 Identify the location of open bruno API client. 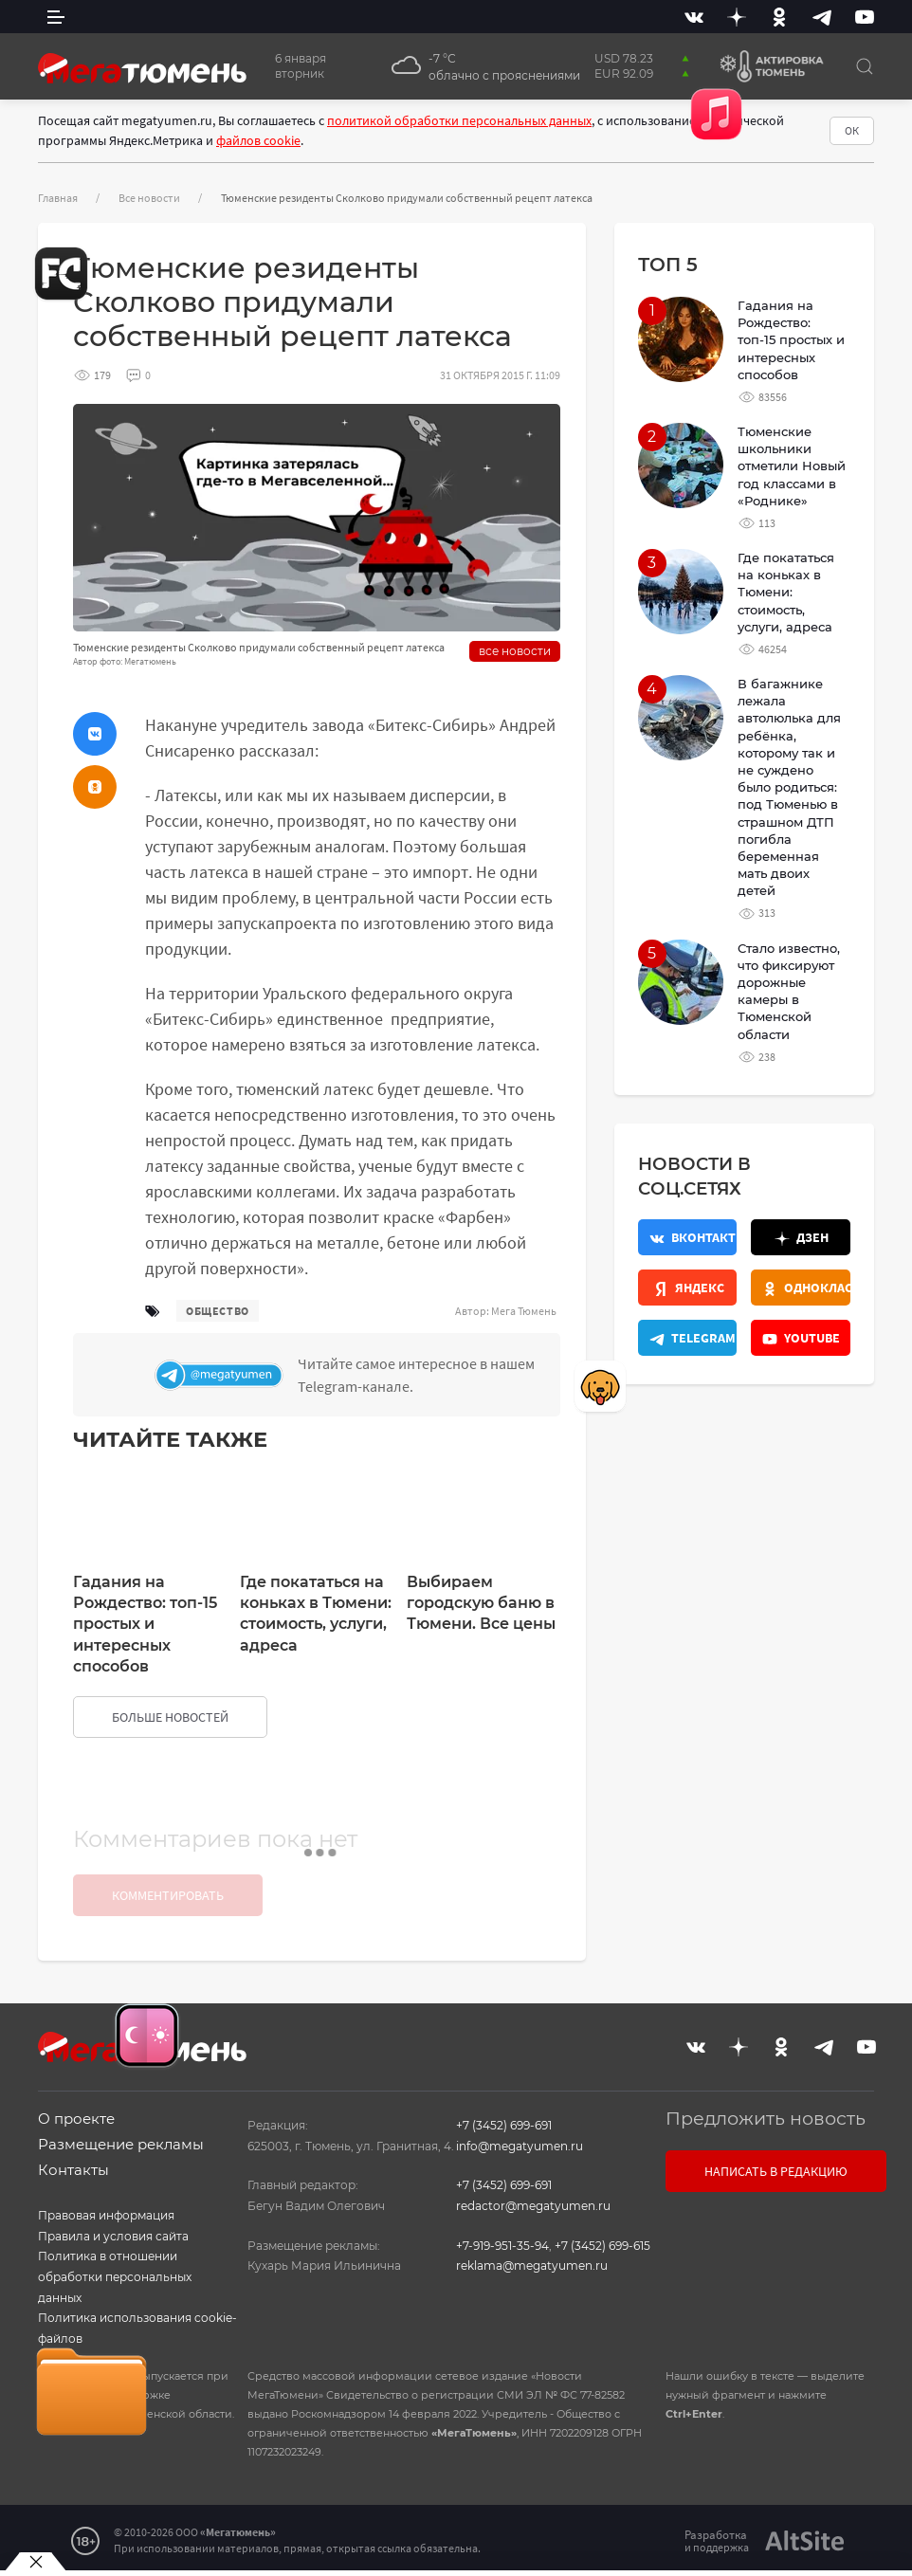
(600, 1386).